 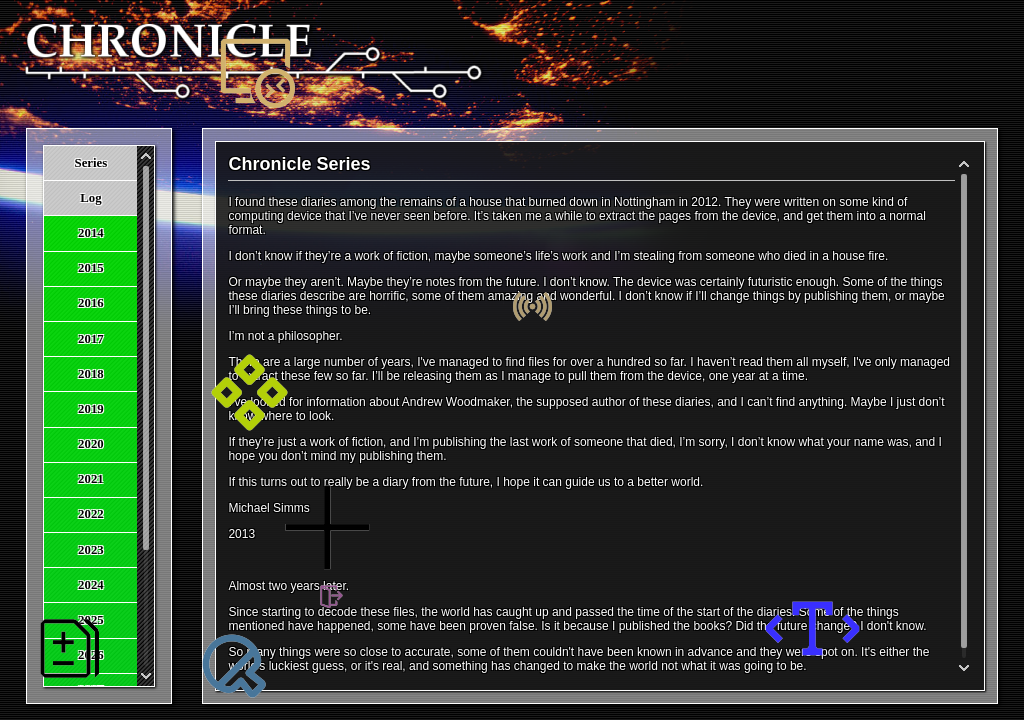 I want to click on connect to a remote virtual machine, so click(x=255, y=68).